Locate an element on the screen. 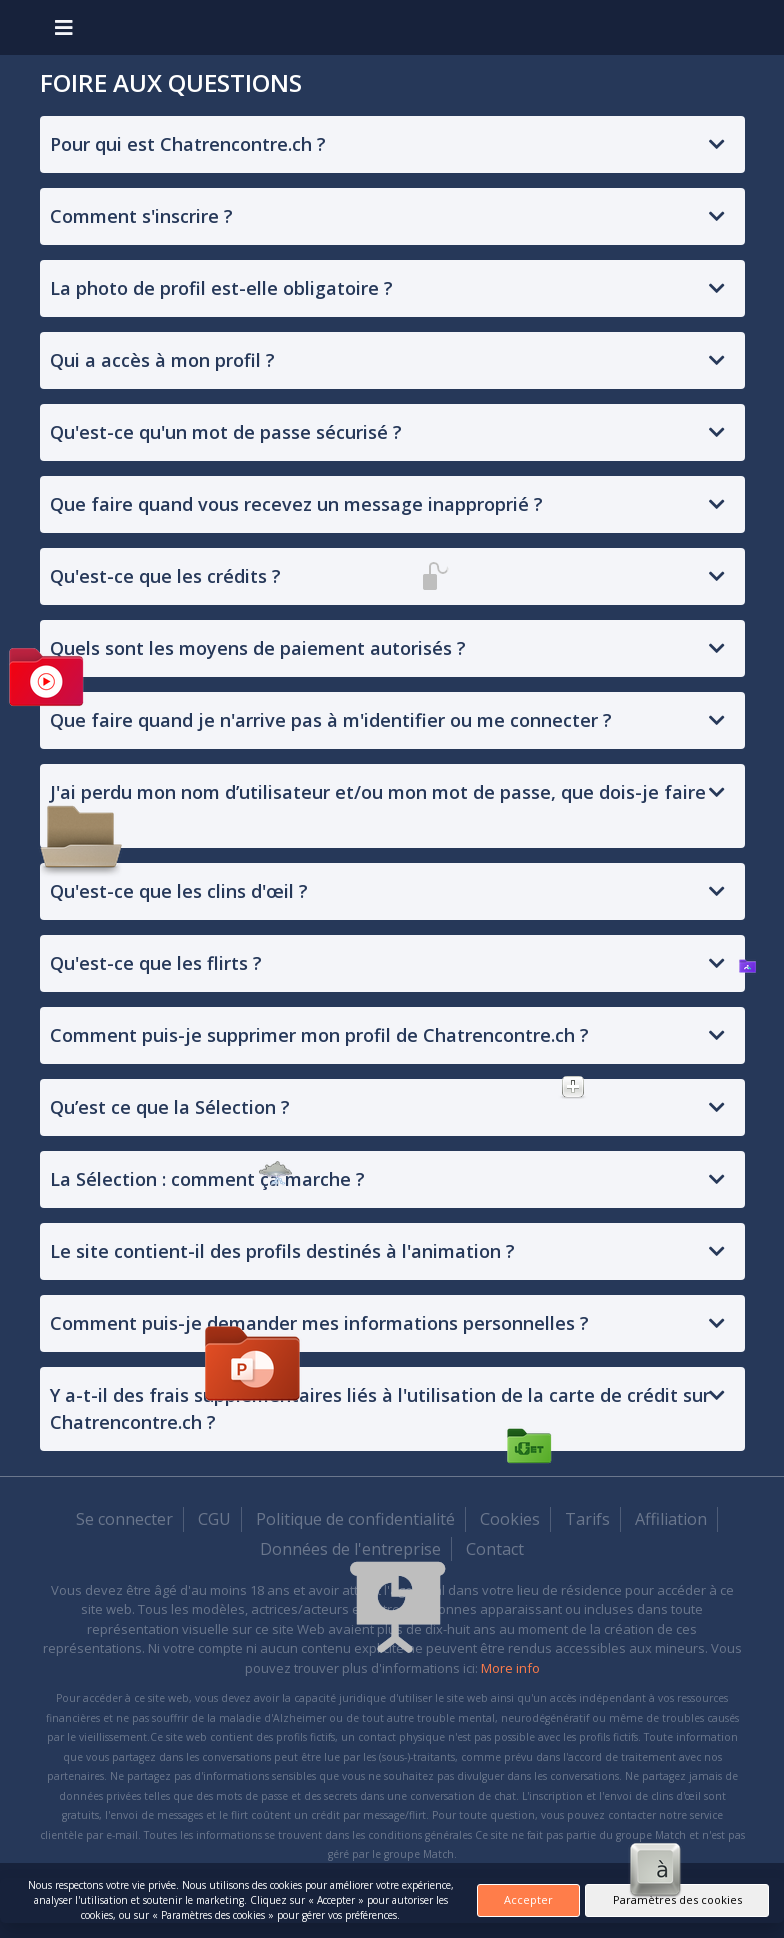 The width and height of the screenshot is (784, 1938). drop files here to move them into this folder is located at coordinates (80, 840).